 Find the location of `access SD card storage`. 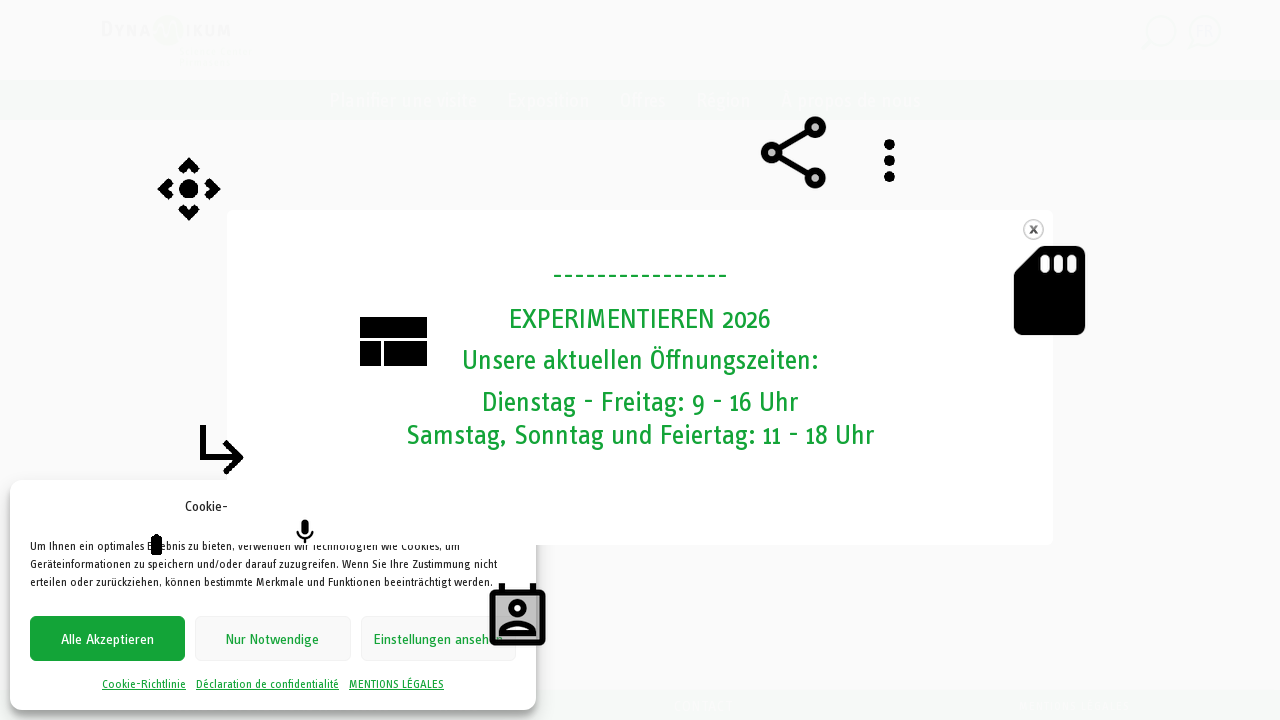

access SD card storage is located at coordinates (1049, 290).